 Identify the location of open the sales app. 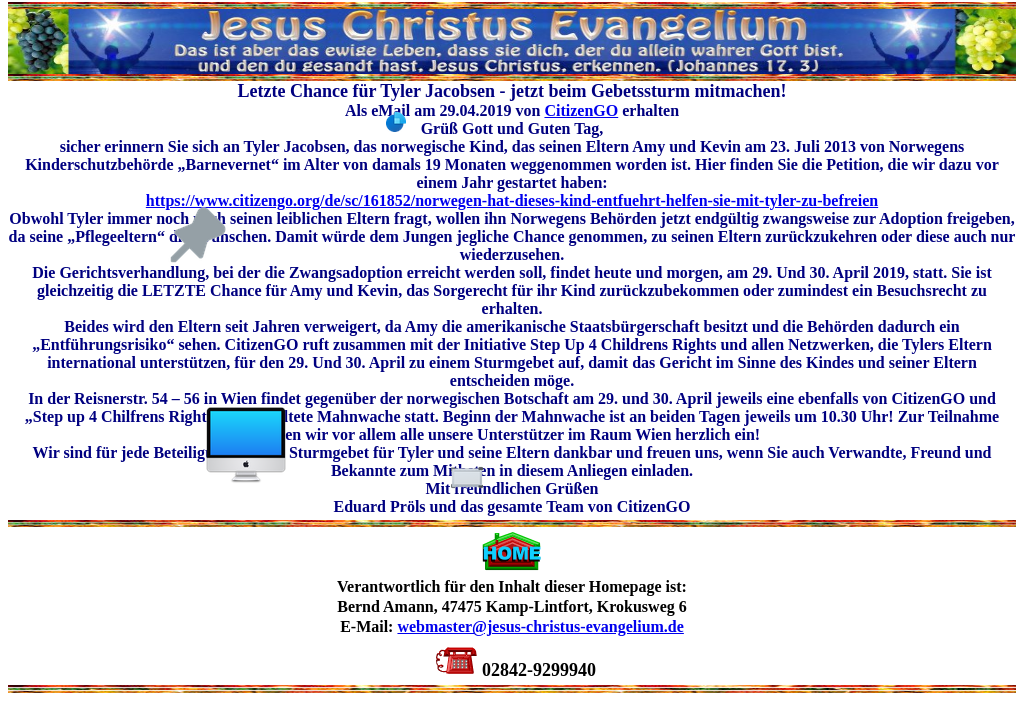
(396, 122).